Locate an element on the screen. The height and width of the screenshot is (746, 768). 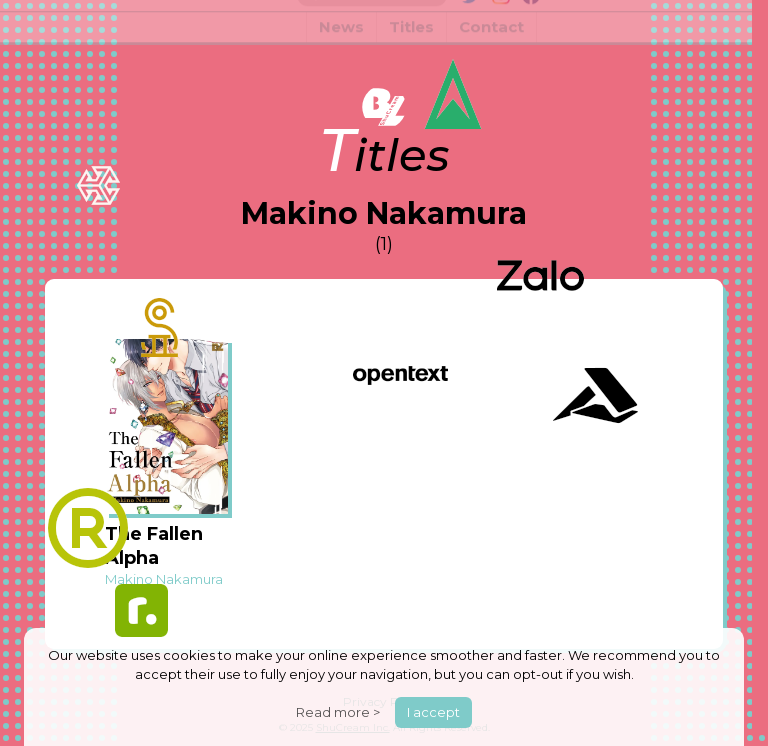
lucia authentication service logo is located at coordinates (453, 94).